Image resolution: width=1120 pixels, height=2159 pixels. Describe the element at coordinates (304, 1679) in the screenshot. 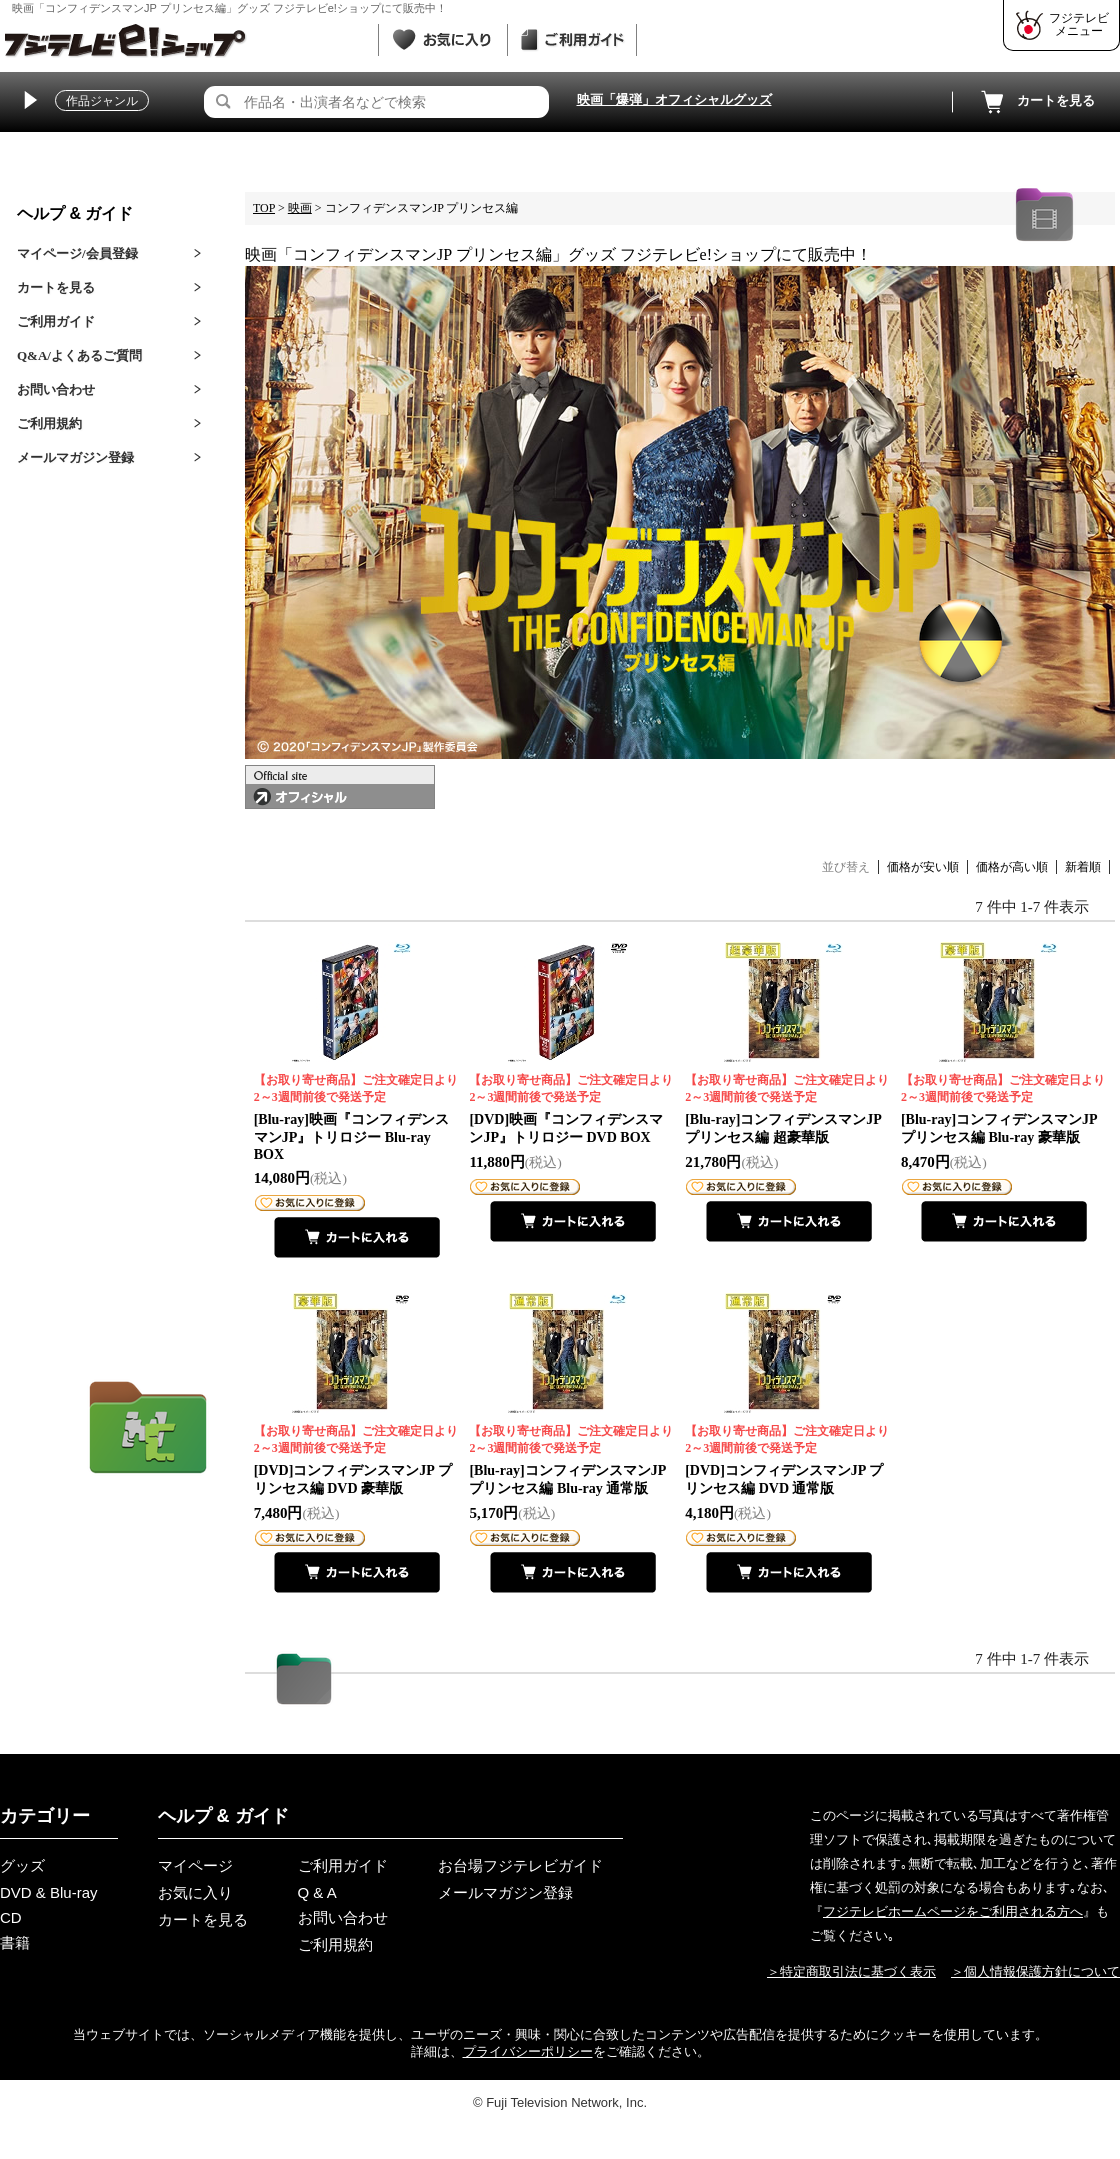

I see `open folder to view contents` at that location.